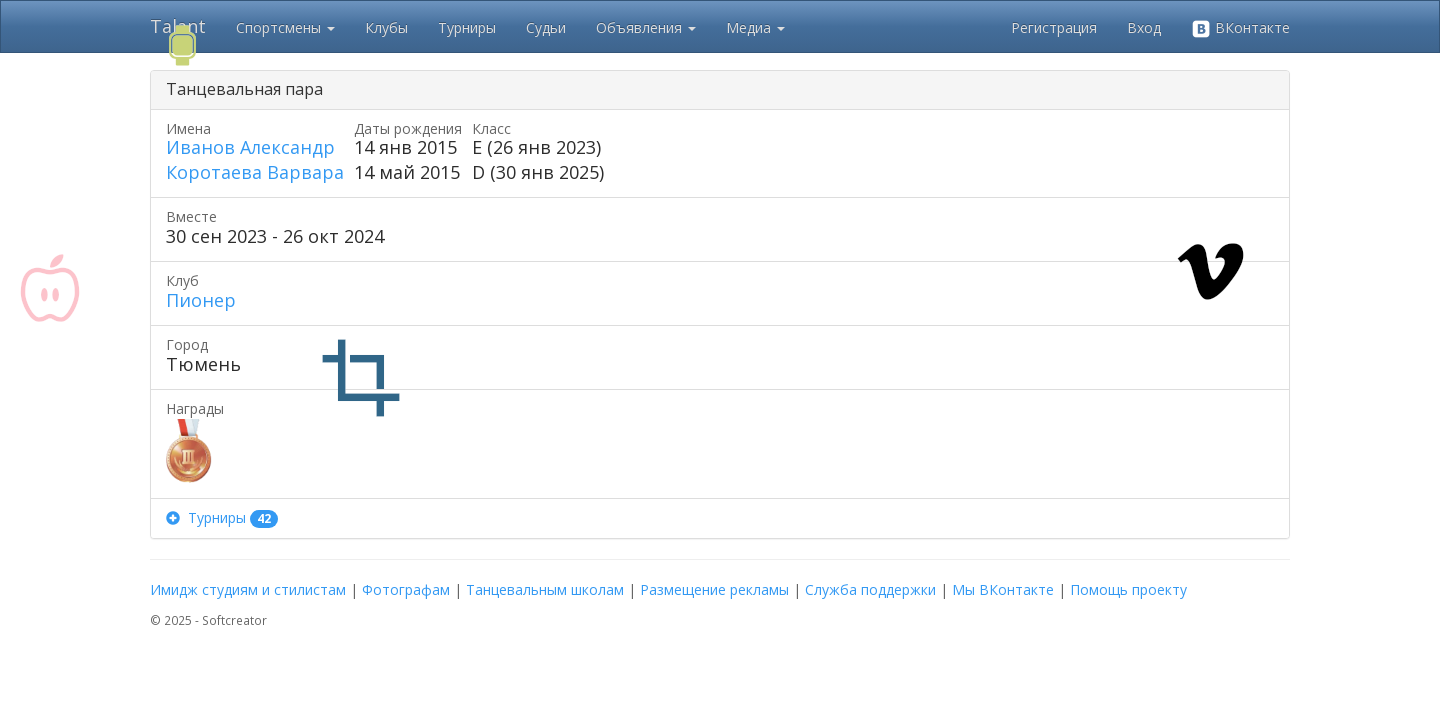 The width and height of the screenshot is (1440, 720). I want to click on access smartwatch settings or companion app, so click(182, 45).